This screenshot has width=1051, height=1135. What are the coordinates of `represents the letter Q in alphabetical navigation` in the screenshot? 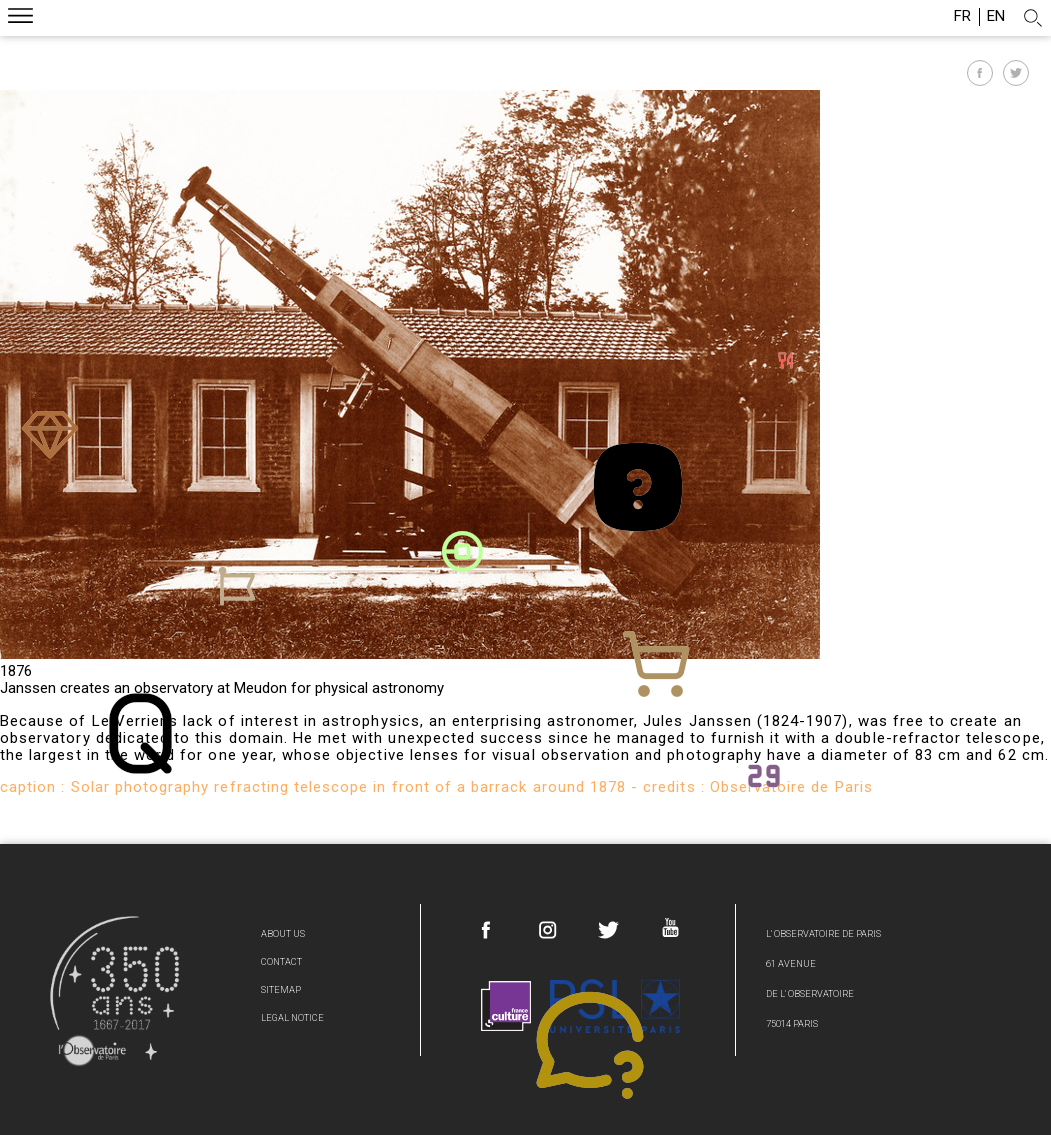 It's located at (140, 733).